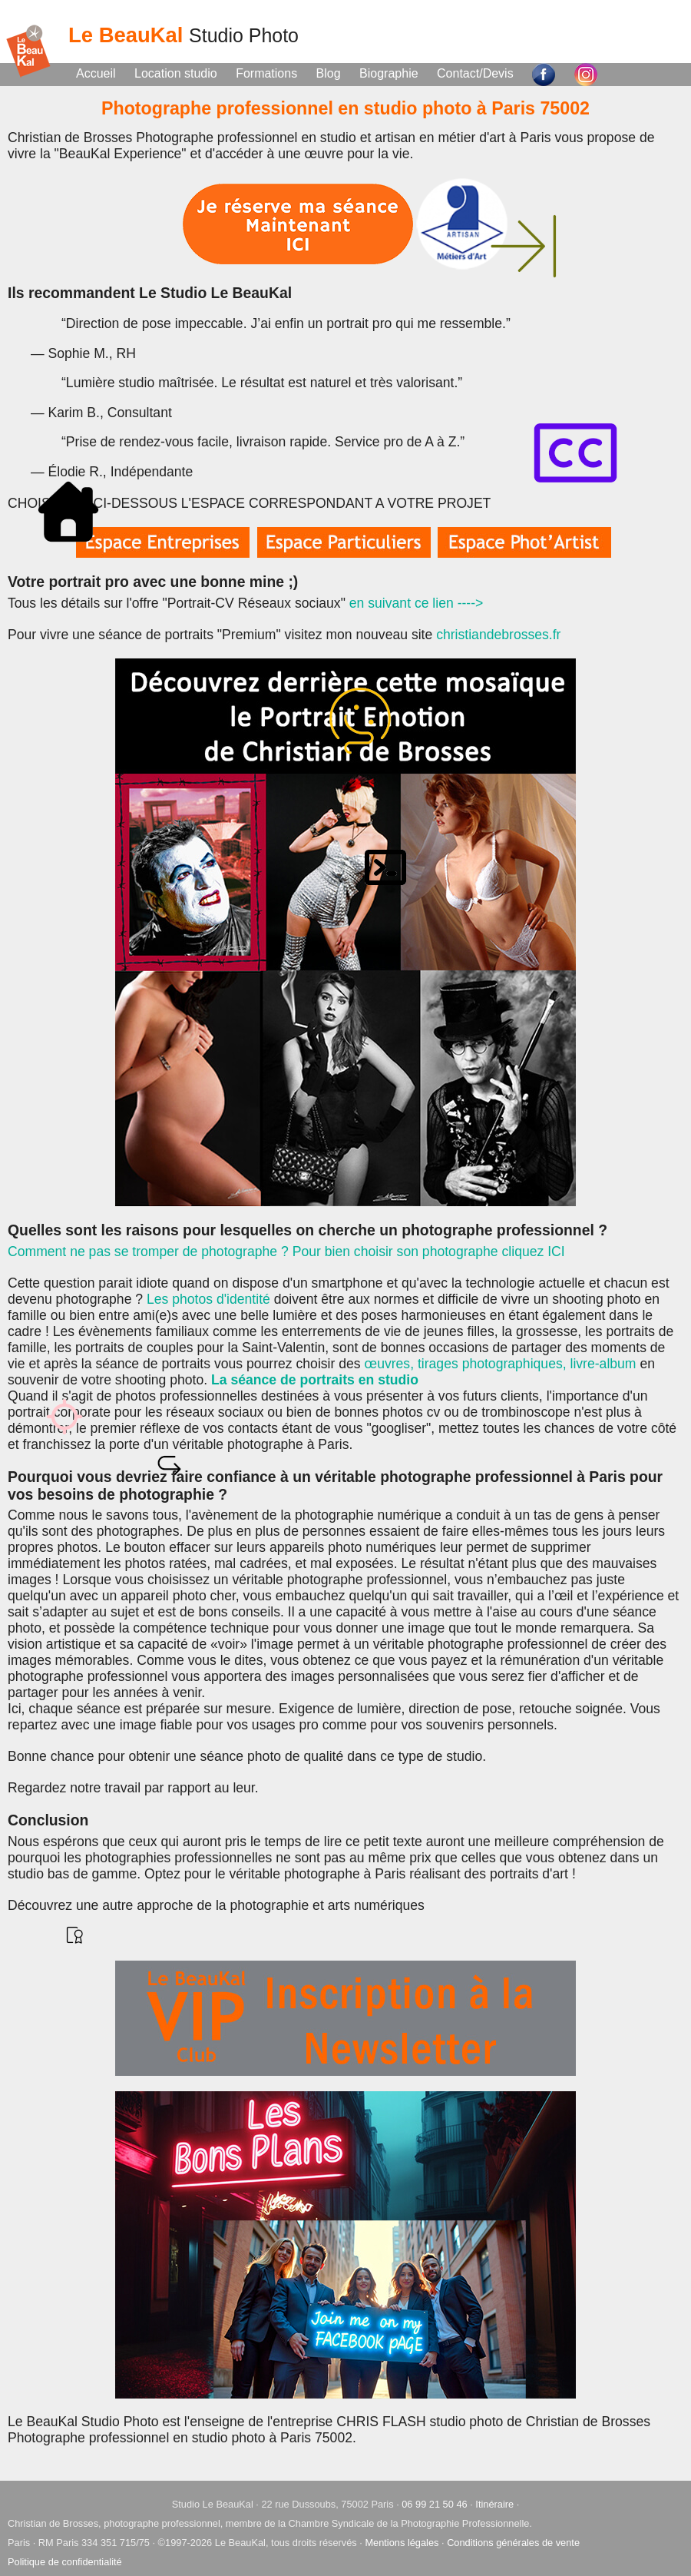  I want to click on access current location, so click(64, 1417).